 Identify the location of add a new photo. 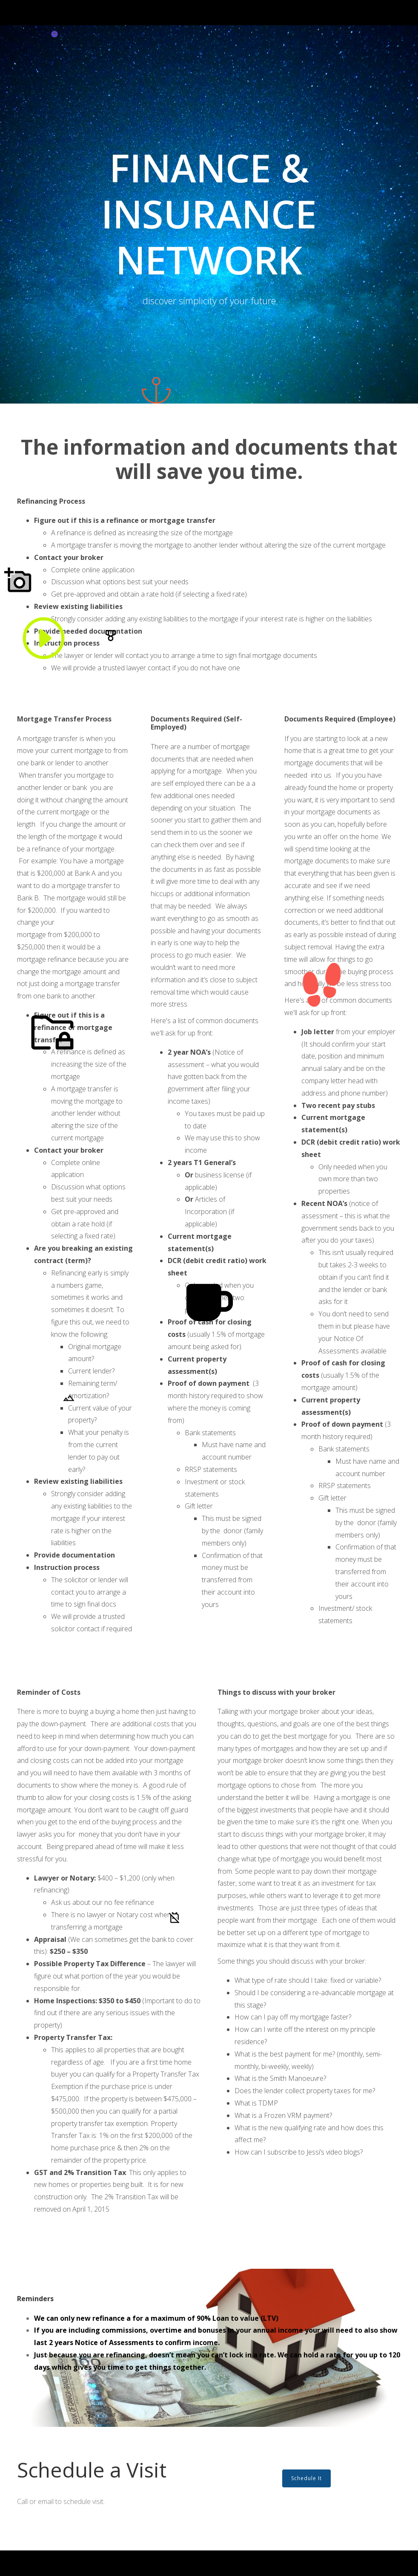
(18, 580).